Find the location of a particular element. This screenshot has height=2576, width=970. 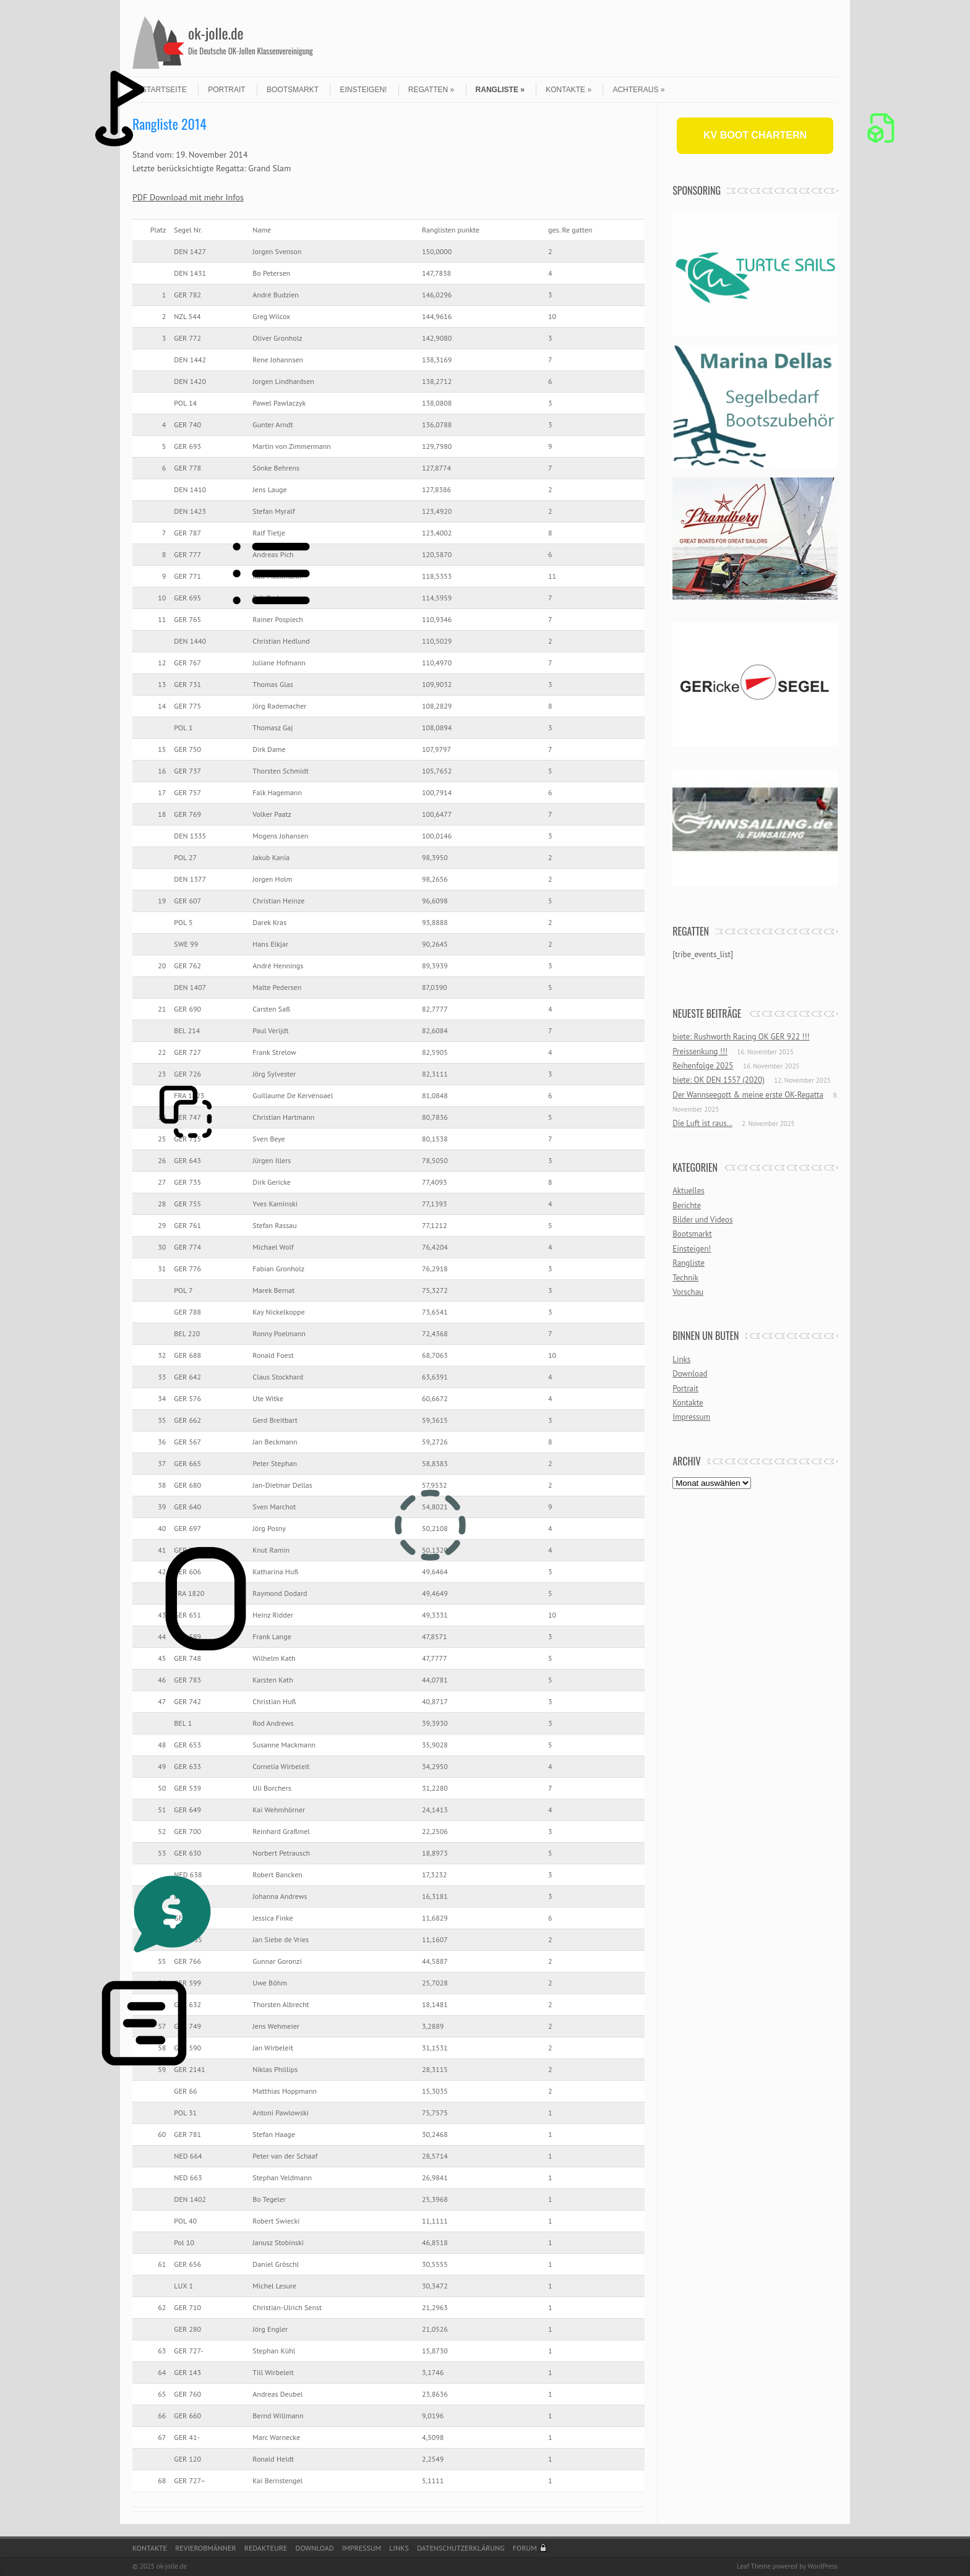

indicates a pending or in-progress state is located at coordinates (430, 1525).